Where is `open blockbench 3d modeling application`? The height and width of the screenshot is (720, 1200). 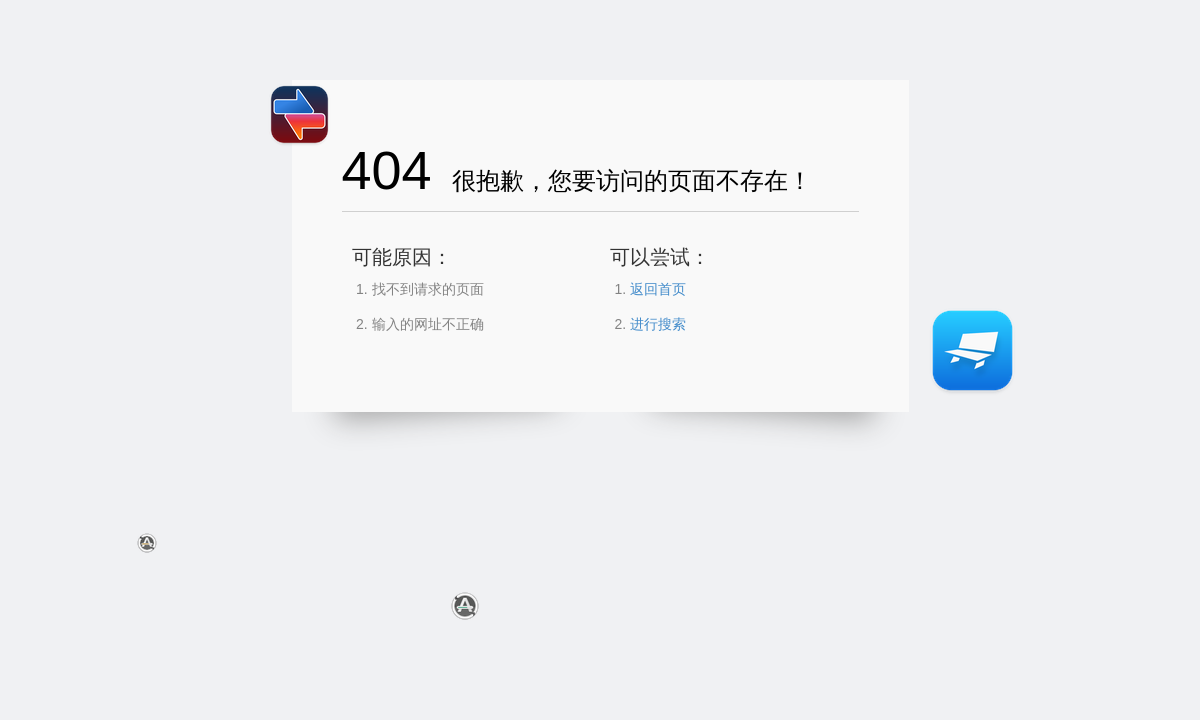
open blockbench 3d modeling application is located at coordinates (972, 350).